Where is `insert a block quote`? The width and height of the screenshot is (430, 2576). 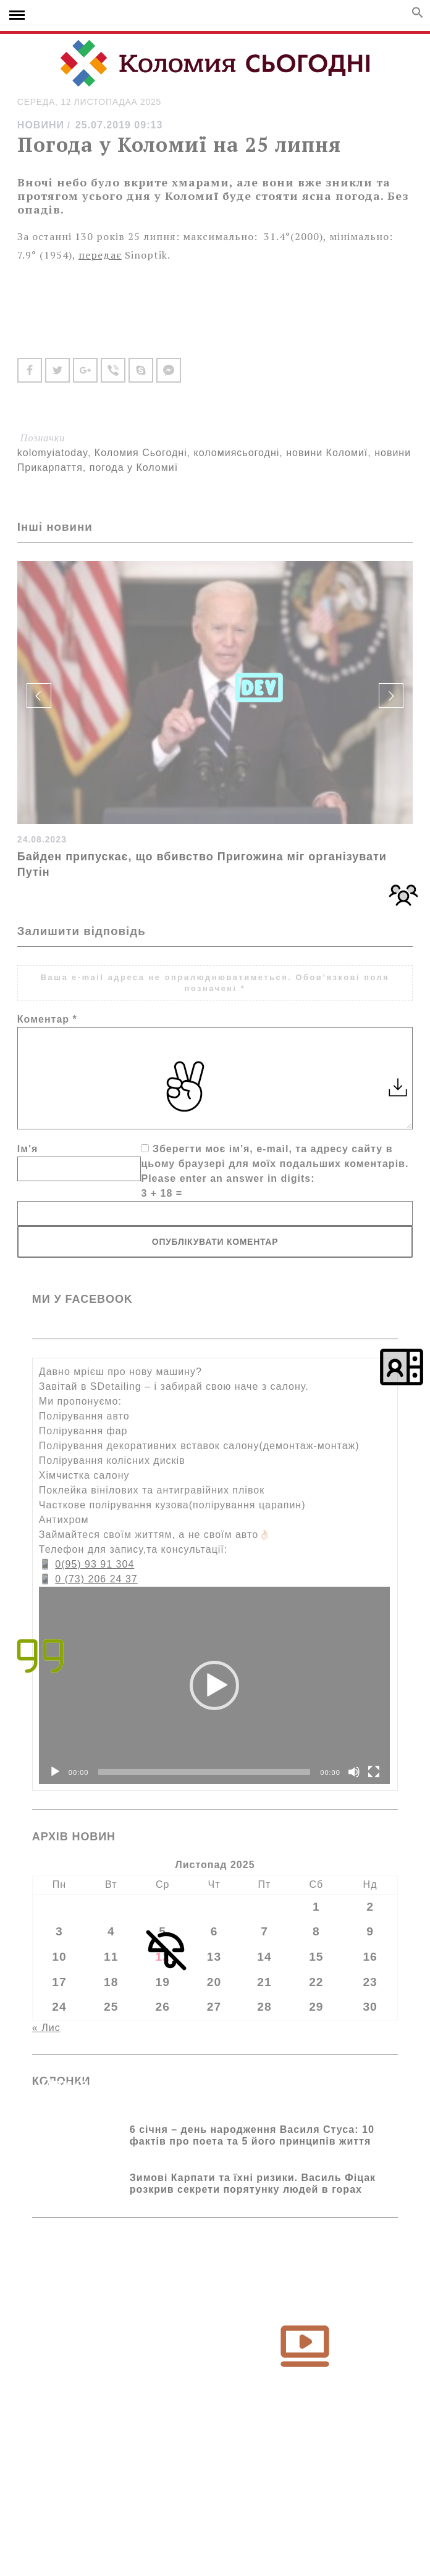
insert a block quote is located at coordinates (40, 1655).